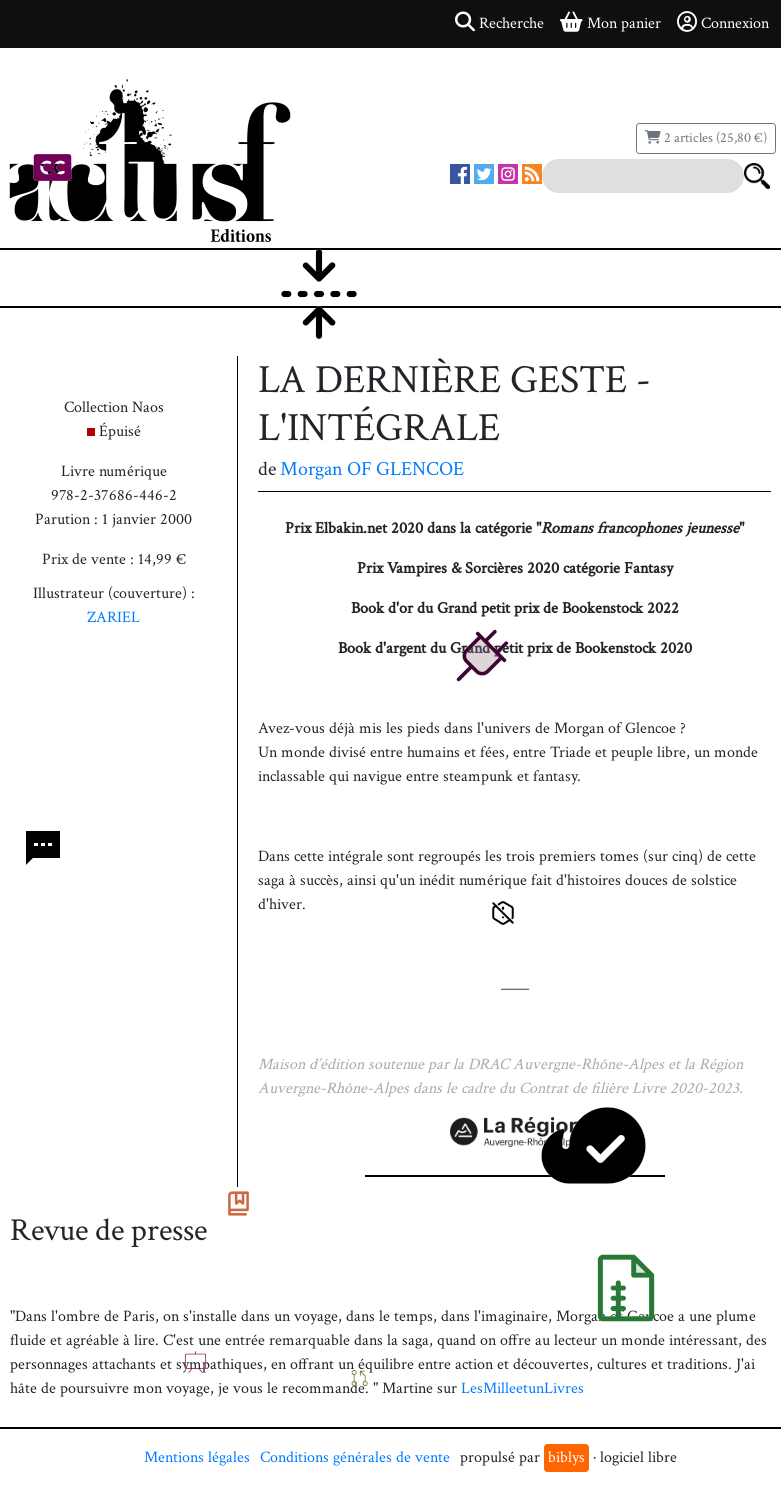 The image size is (781, 1493). What do you see at coordinates (195, 1362) in the screenshot?
I see `start or view a presentation` at bounding box center [195, 1362].